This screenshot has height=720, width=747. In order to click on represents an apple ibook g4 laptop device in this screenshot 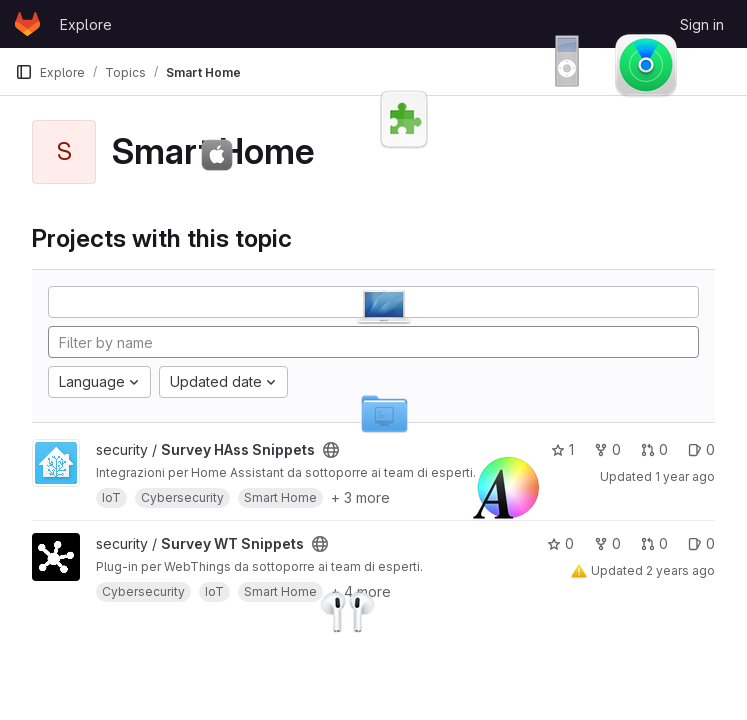, I will do `click(384, 306)`.